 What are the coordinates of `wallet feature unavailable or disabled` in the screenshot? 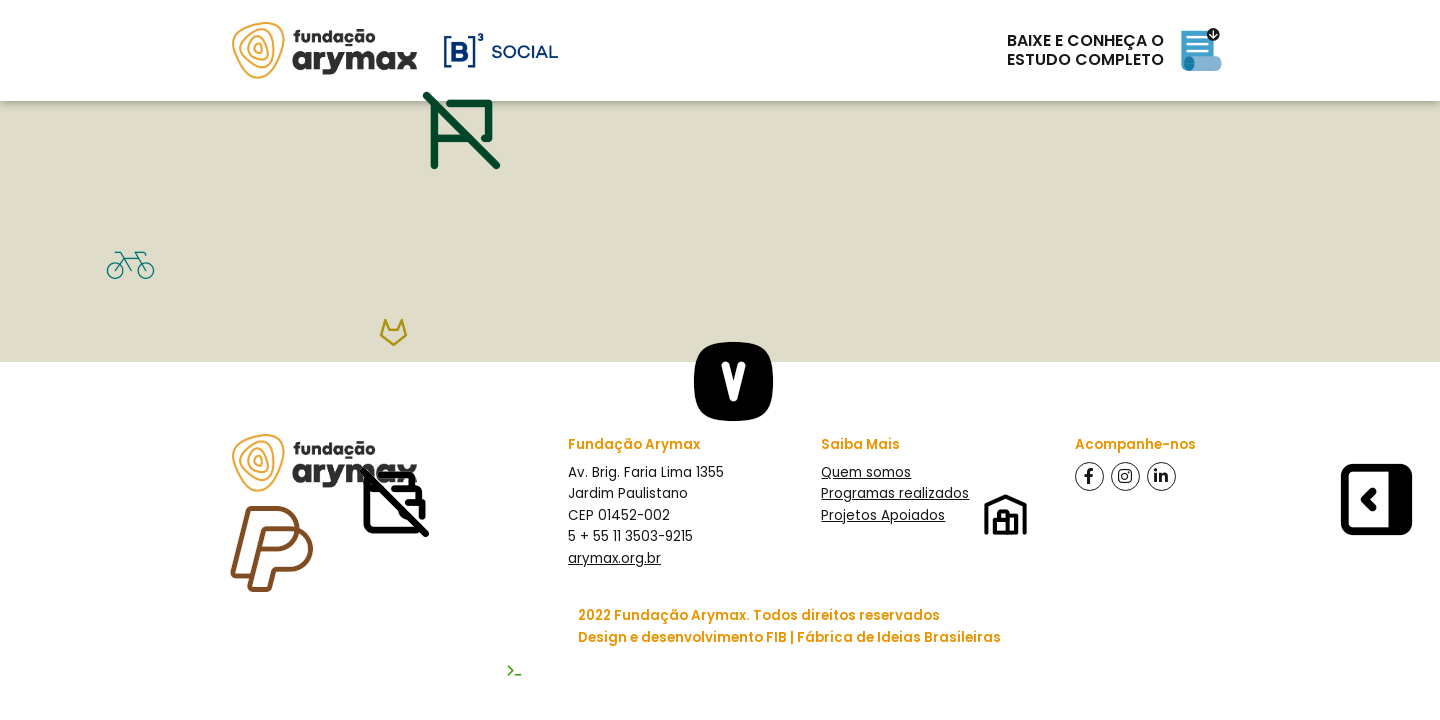 It's located at (394, 502).